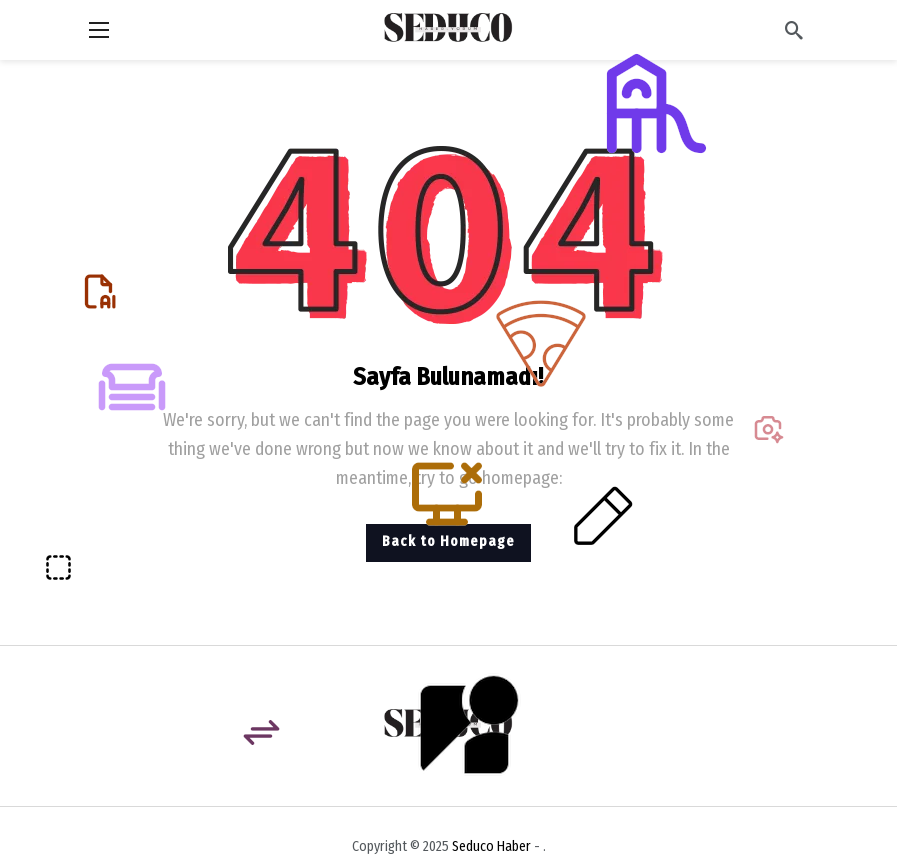 The width and height of the screenshot is (897, 858). I want to click on edit content or text, so click(602, 517).